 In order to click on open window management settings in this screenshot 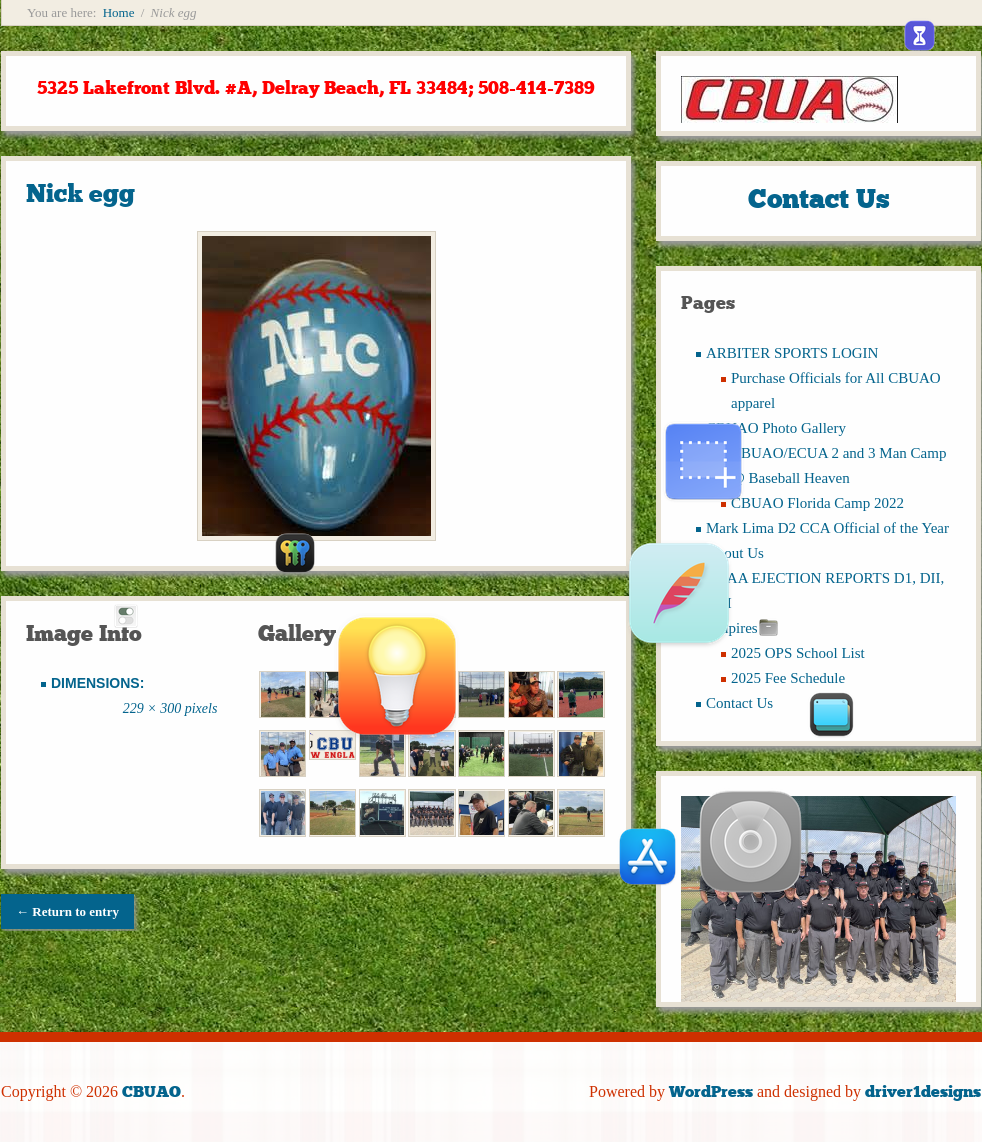, I will do `click(831, 714)`.